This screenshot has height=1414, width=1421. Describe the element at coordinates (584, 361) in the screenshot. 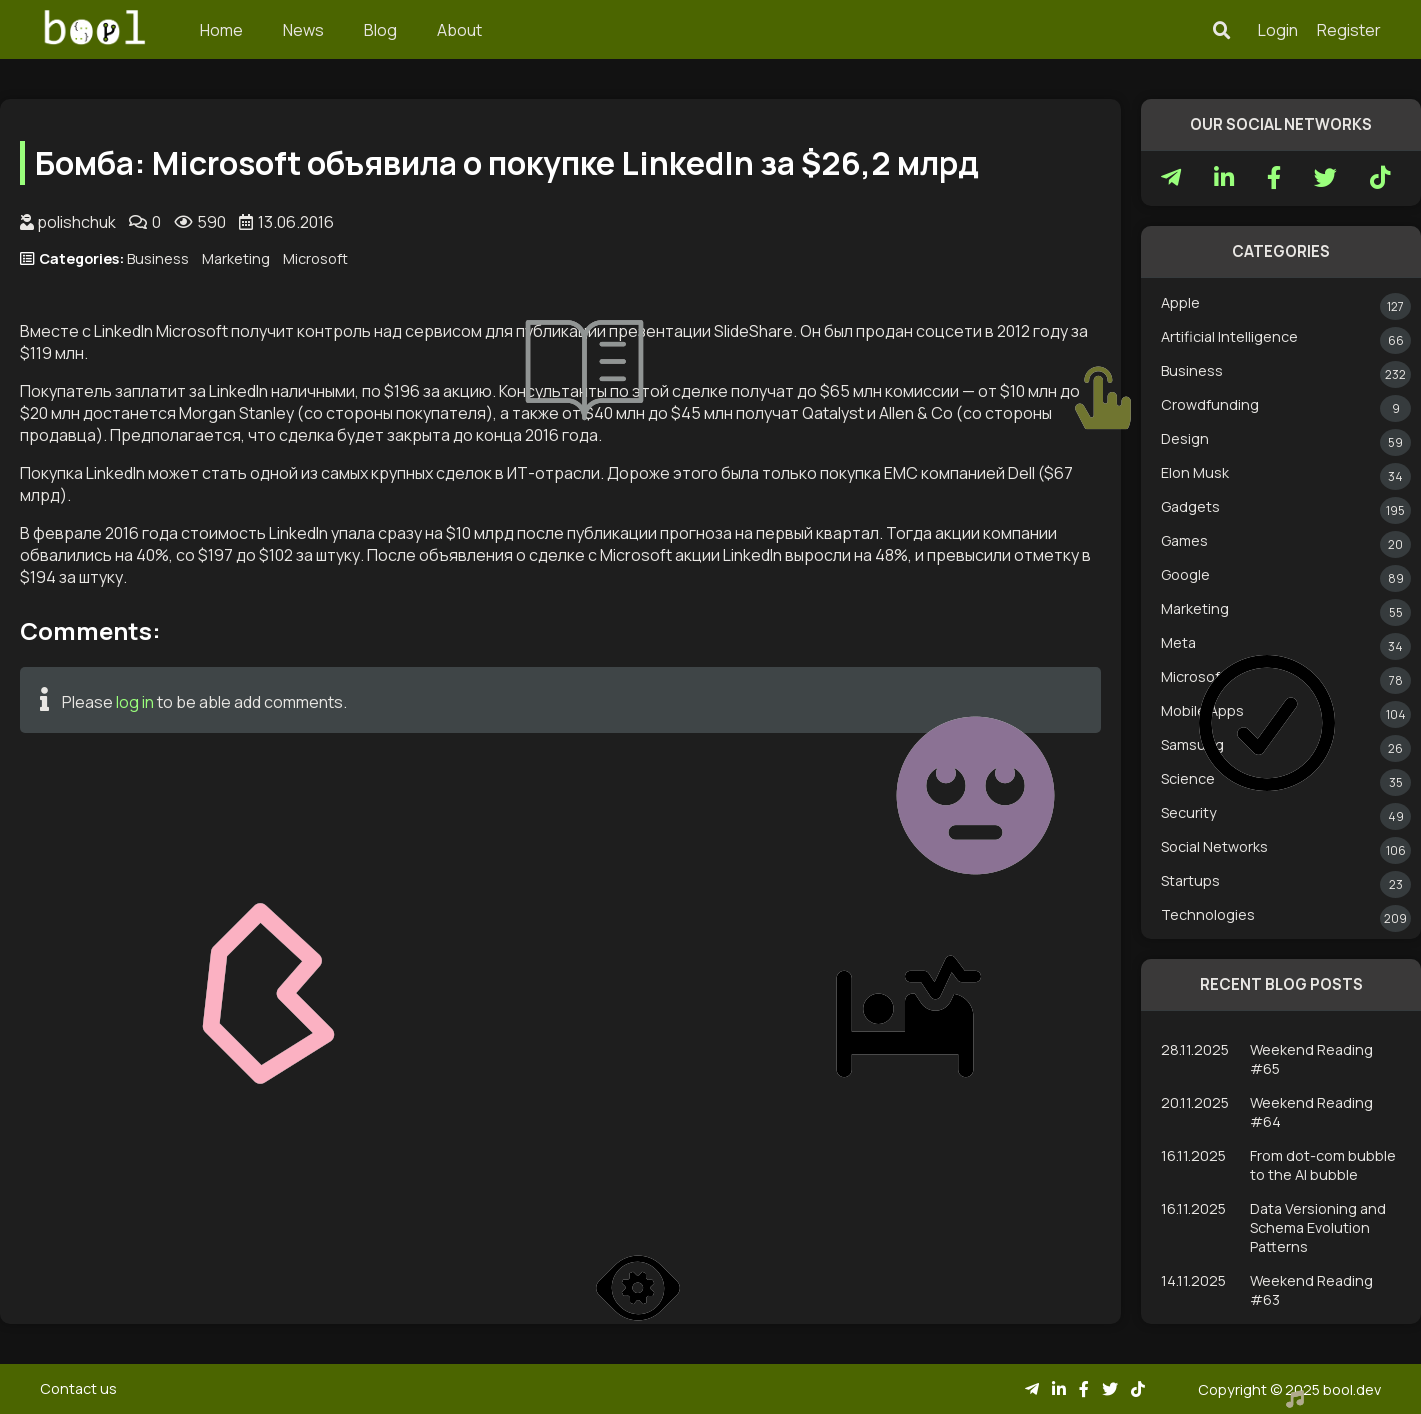

I see `open reading mode or e-reader` at that location.